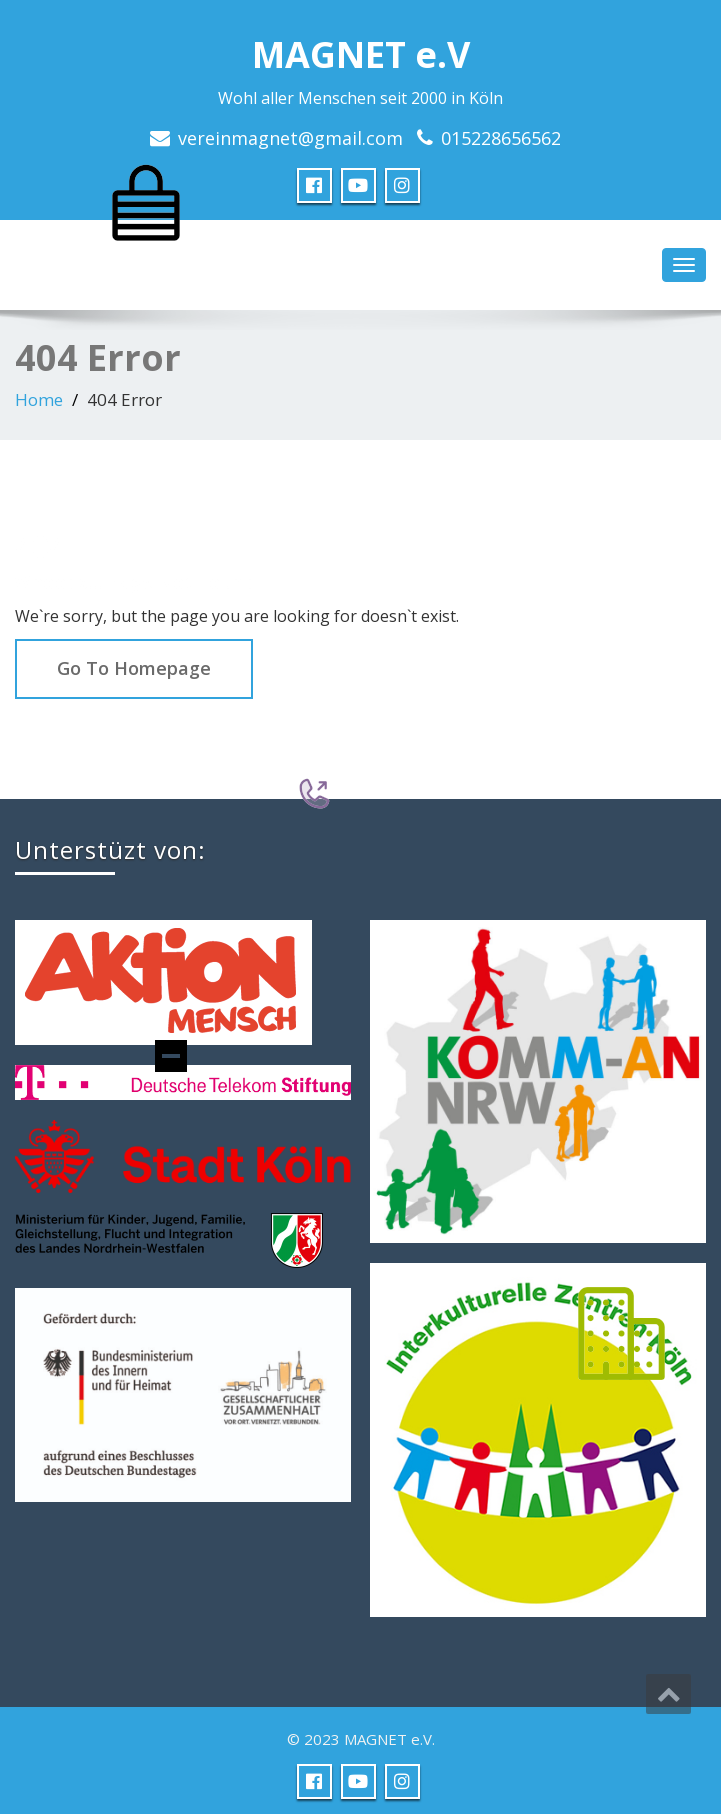  What do you see at coordinates (171, 1056) in the screenshot?
I see `indicates partial selection in a group of items` at bounding box center [171, 1056].